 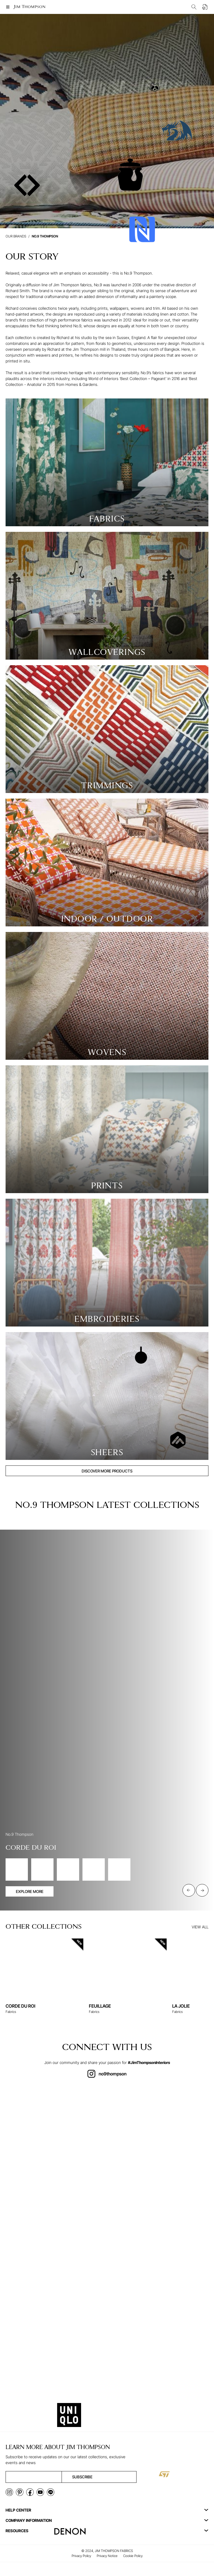 What do you see at coordinates (178, 1440) in the screenshot?
I see `open Matillion data integration platform` at bounding box center [178, 1440].